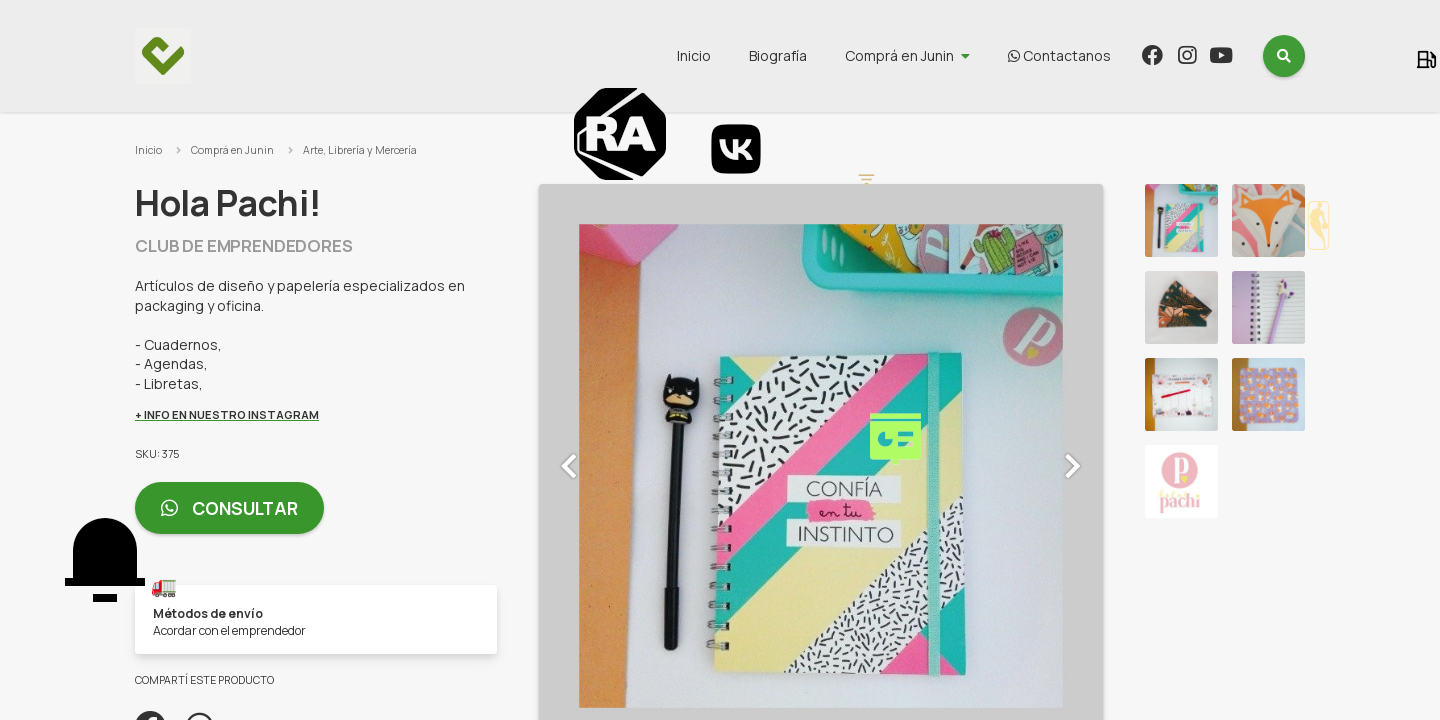 This screenshot has width=1440, height=720. I want to click on find nearby gas stations, so click(1426, 59).